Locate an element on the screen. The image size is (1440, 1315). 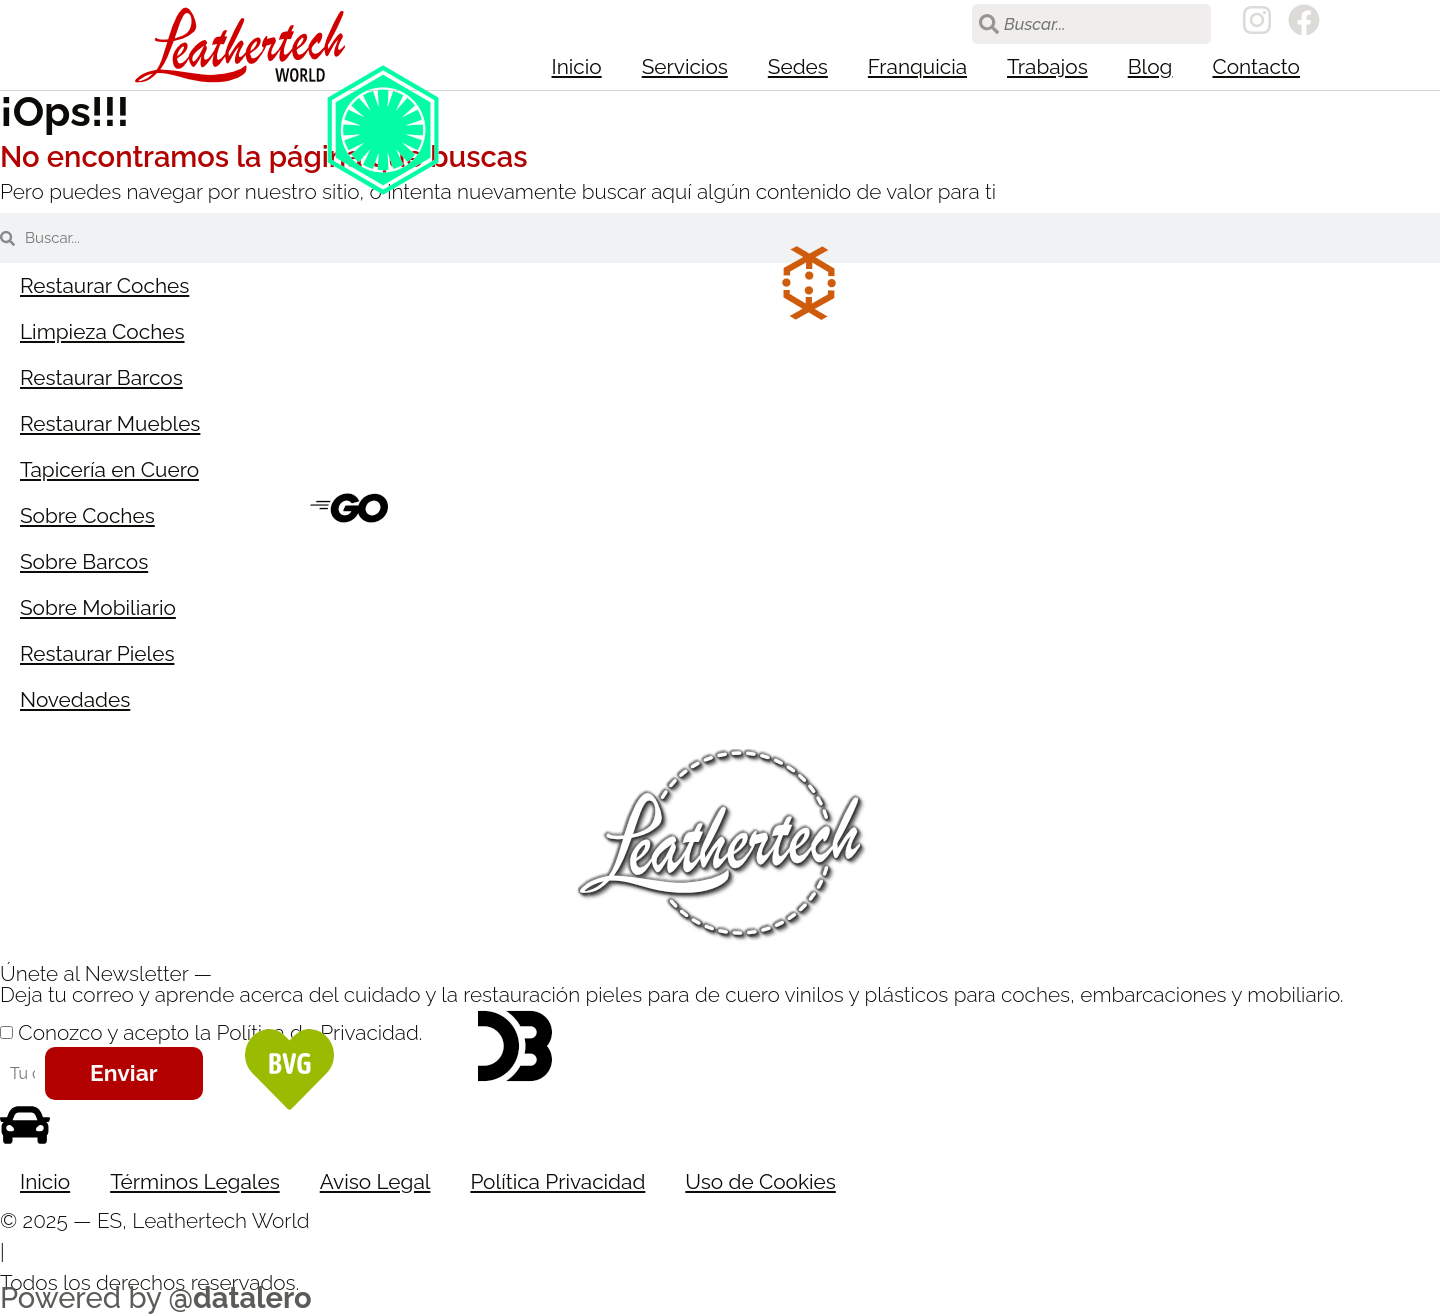
google cloud dataflow service logo is located at coordinates (809, 283).